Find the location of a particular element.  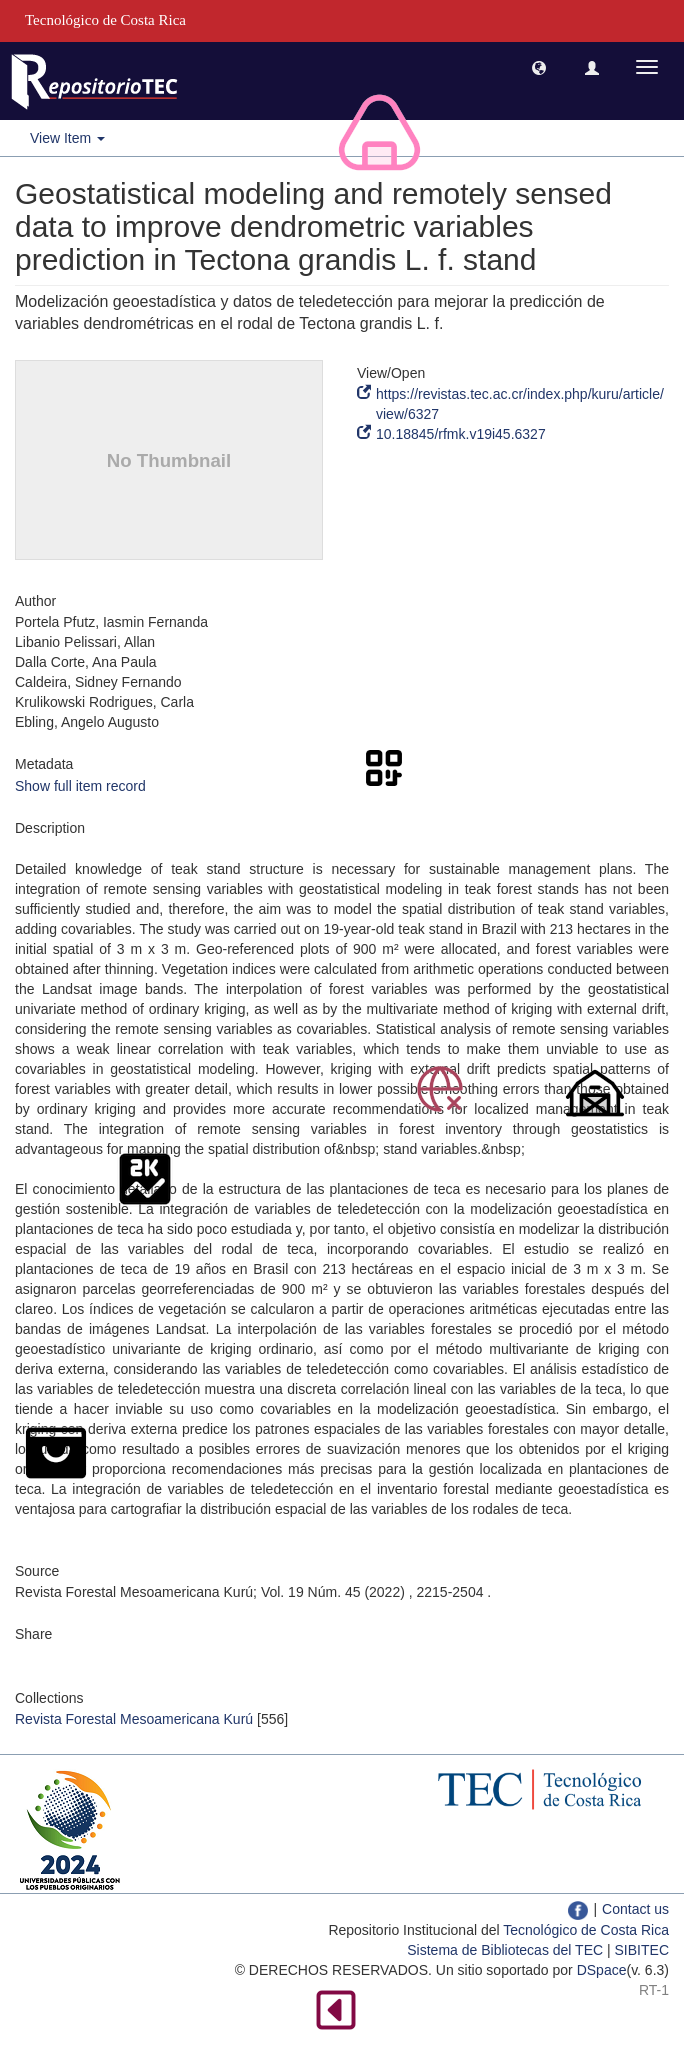

navigate to the previous item or screen is located at coordinates (336, 2010).